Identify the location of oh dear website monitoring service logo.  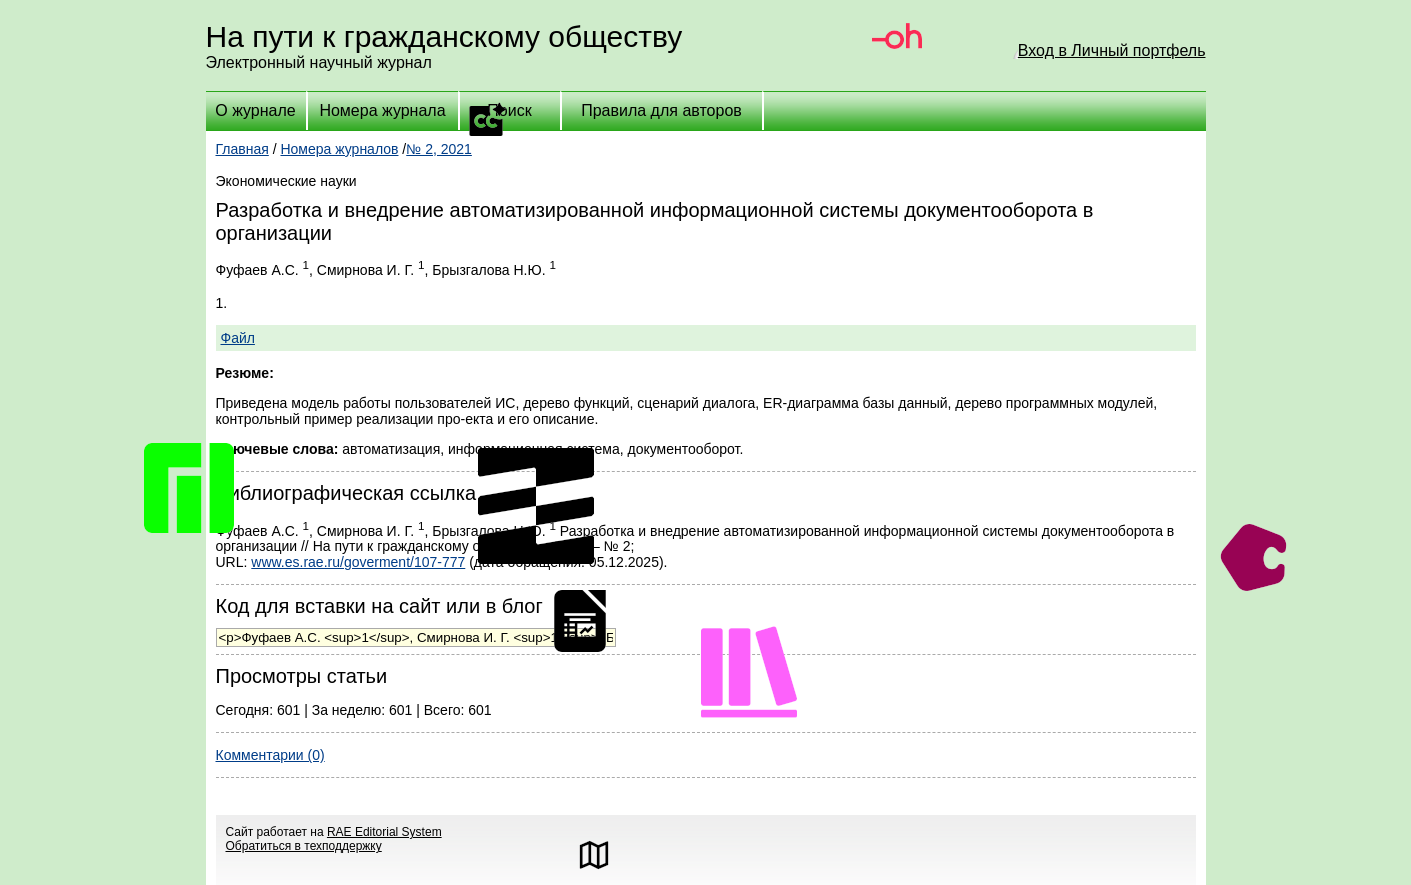
(897, 36).